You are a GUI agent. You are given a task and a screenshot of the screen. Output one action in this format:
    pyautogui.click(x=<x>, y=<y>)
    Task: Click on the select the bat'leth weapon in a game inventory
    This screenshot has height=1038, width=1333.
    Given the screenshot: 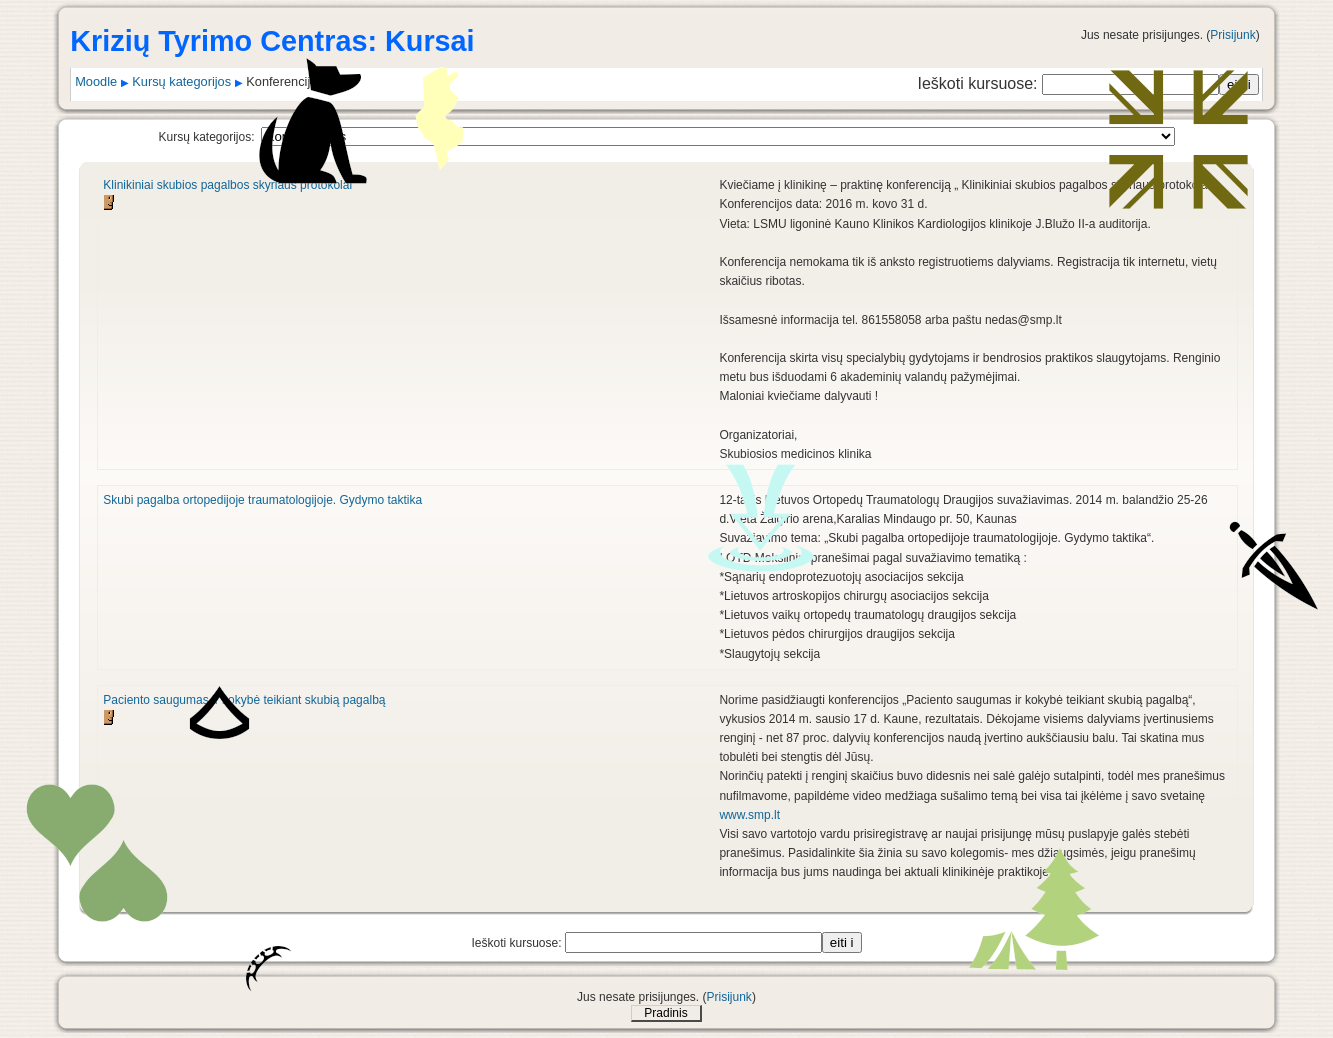 What is the action you would take?
    pyautogui.click(x=268, y=968)
    